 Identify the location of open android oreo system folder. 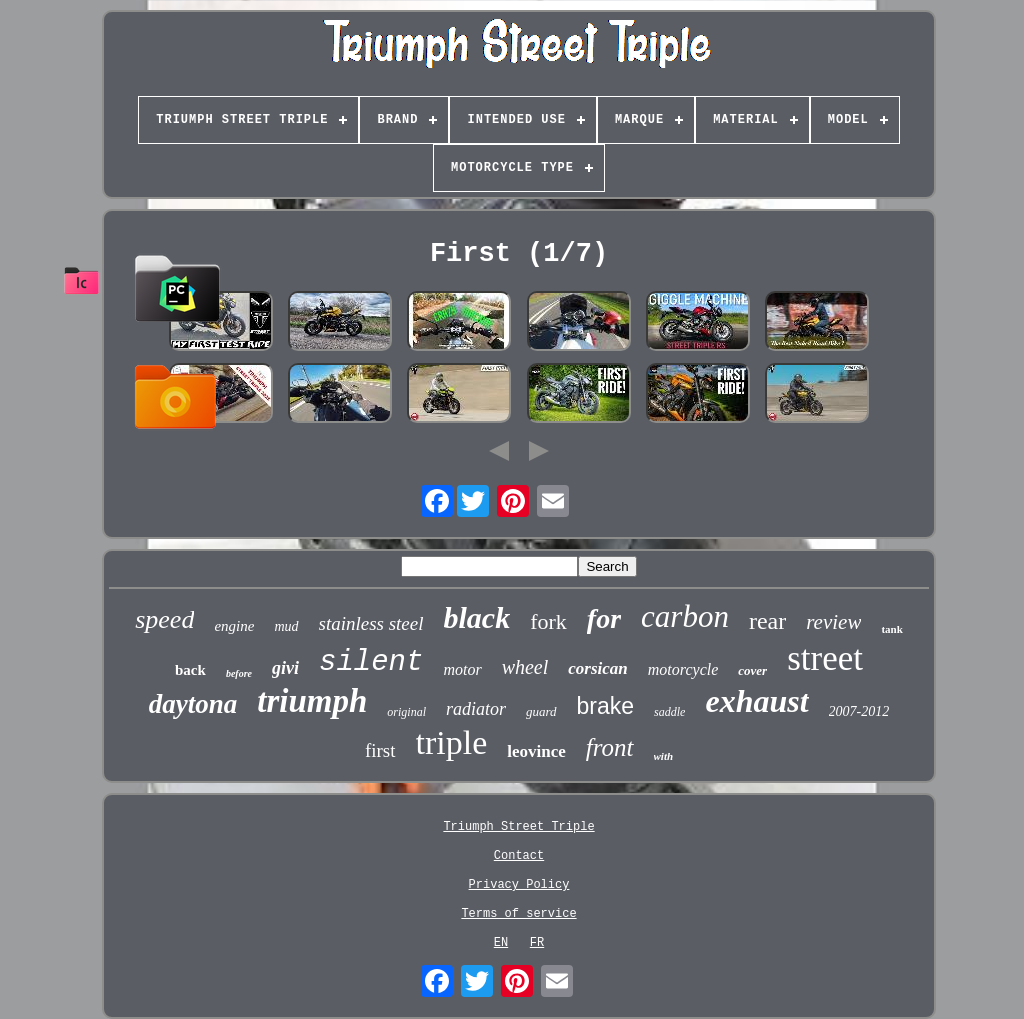
(175, 399).